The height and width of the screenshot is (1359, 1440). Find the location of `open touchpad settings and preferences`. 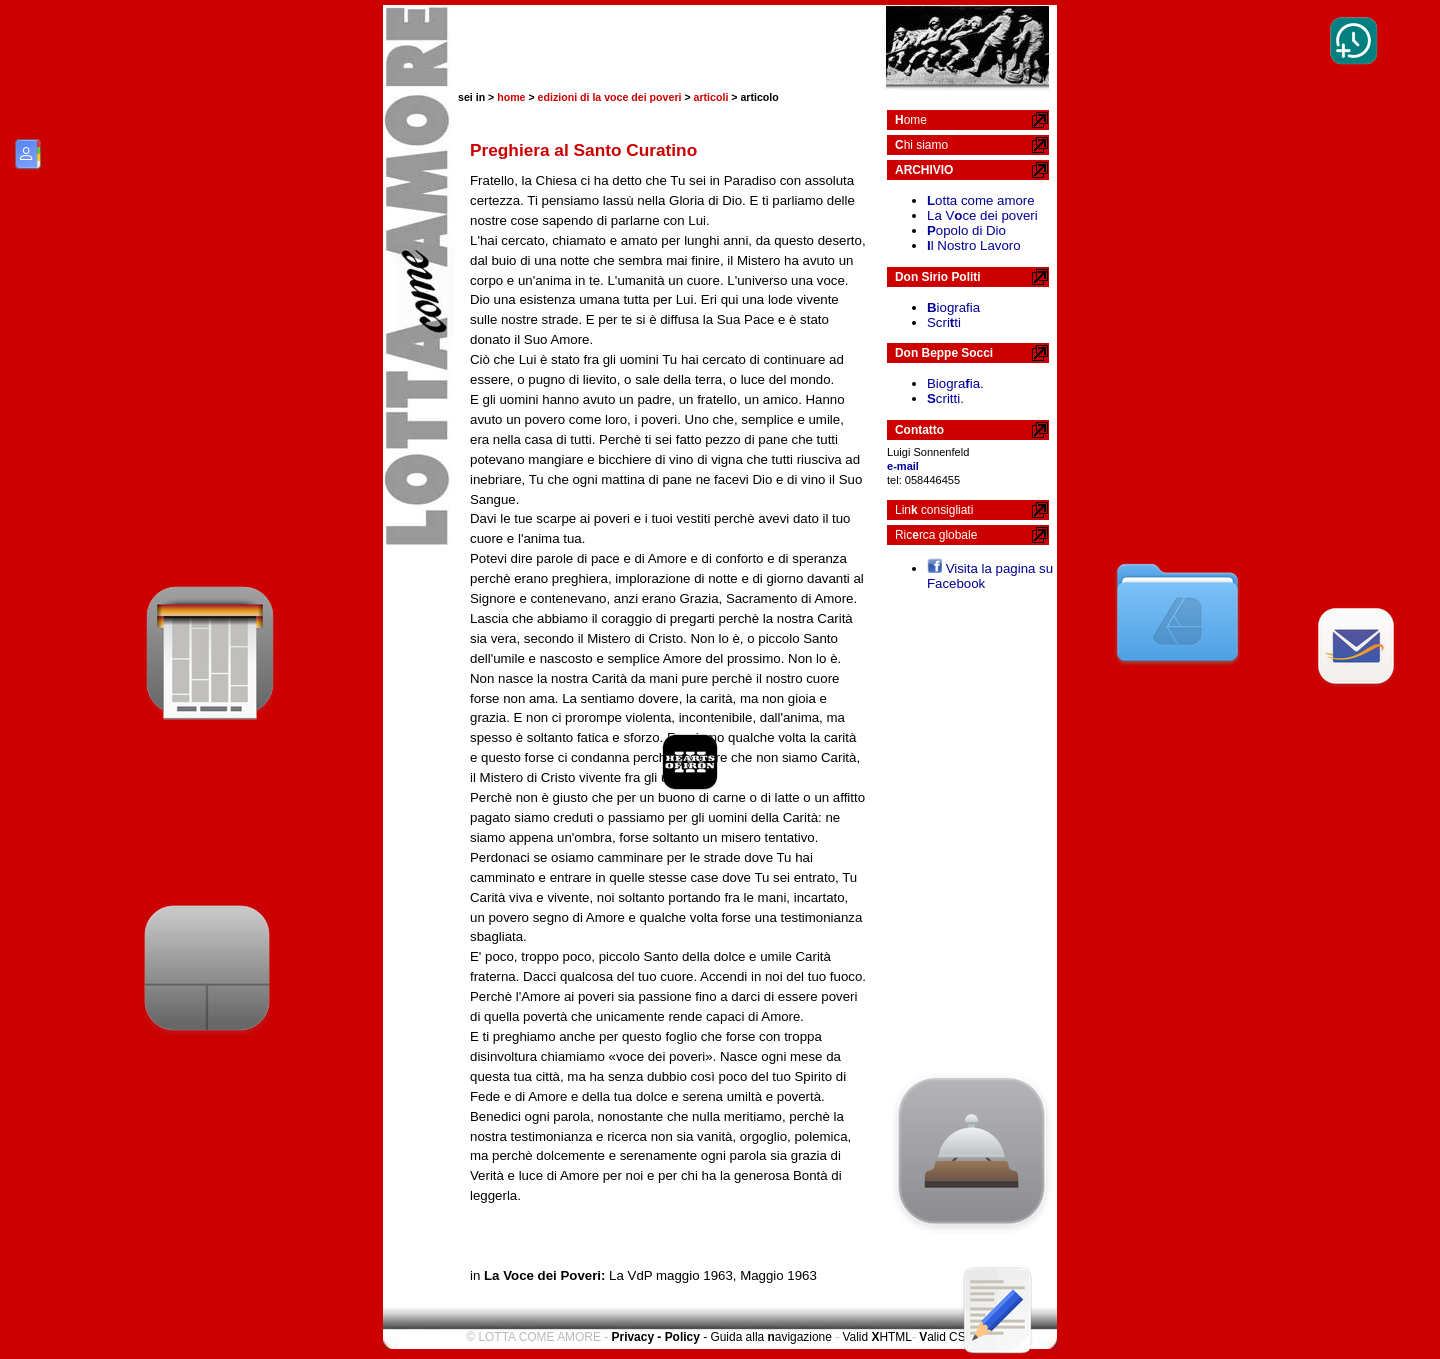

open touchpad settings and preferences is located at coordinates (207, 968).